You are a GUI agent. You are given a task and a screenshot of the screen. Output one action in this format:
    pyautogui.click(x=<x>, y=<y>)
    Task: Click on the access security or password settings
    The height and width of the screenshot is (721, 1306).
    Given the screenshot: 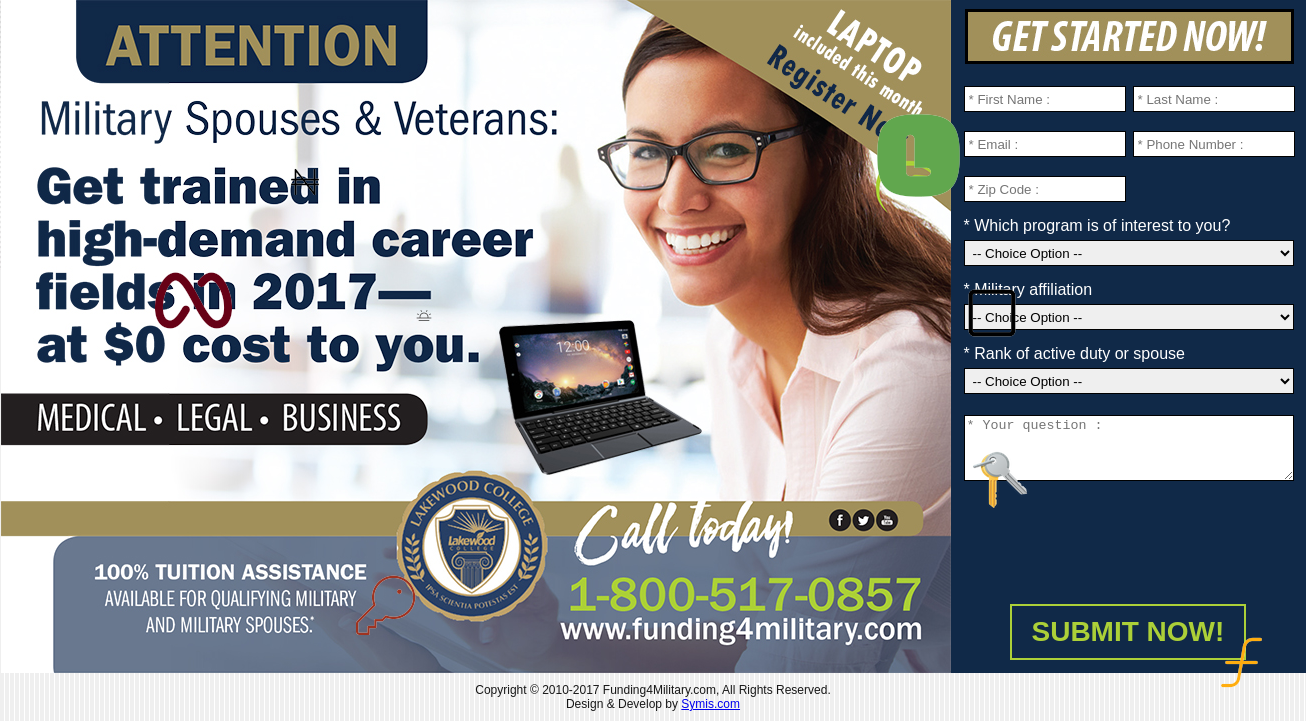 What is the action you would take?
    pyautogui.click(x=384, y=606)
    